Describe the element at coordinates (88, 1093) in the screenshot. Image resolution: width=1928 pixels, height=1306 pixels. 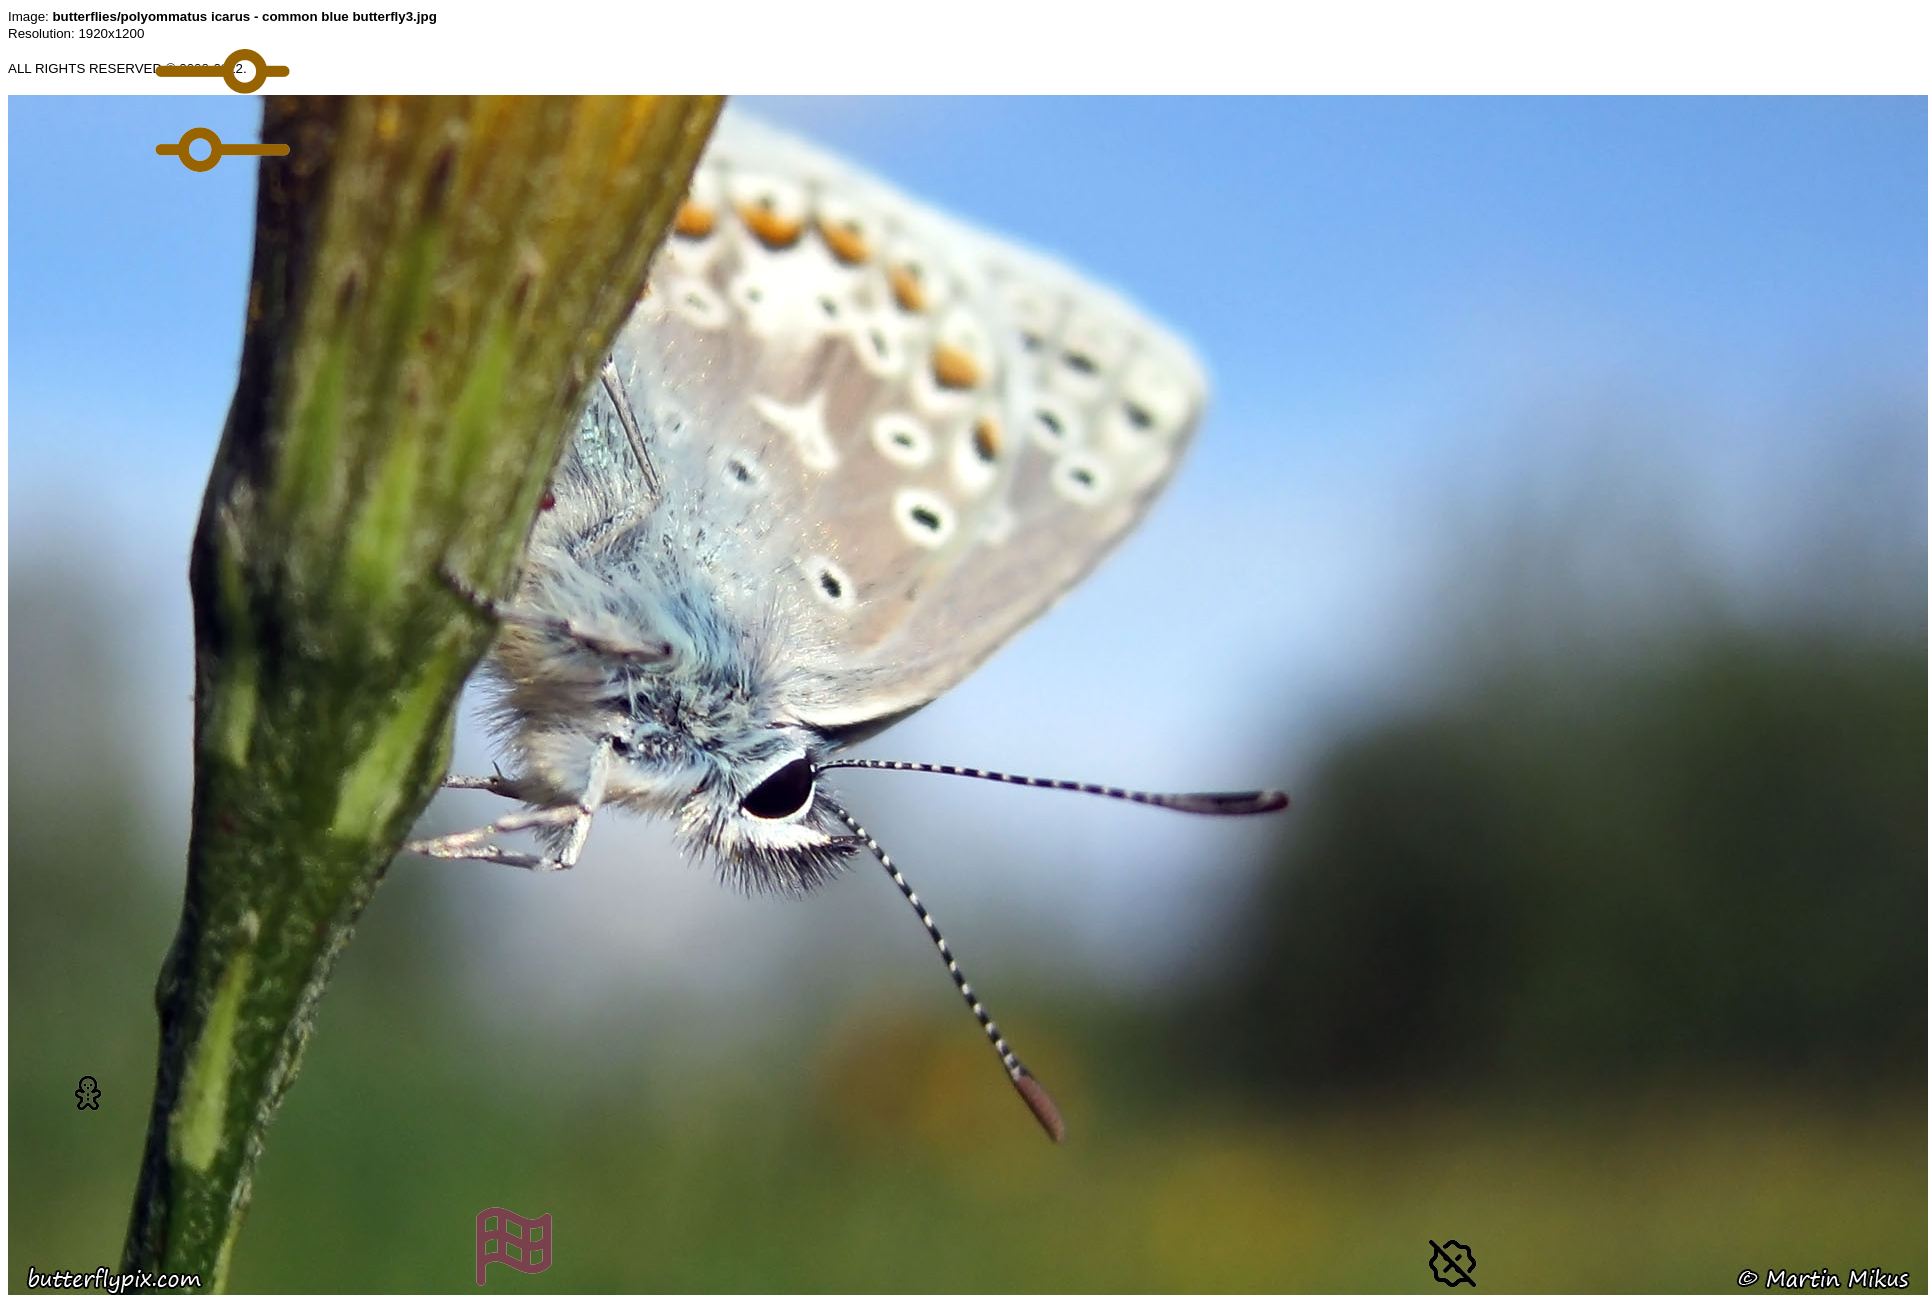
I see `access holiday or seasonal content` at that location.